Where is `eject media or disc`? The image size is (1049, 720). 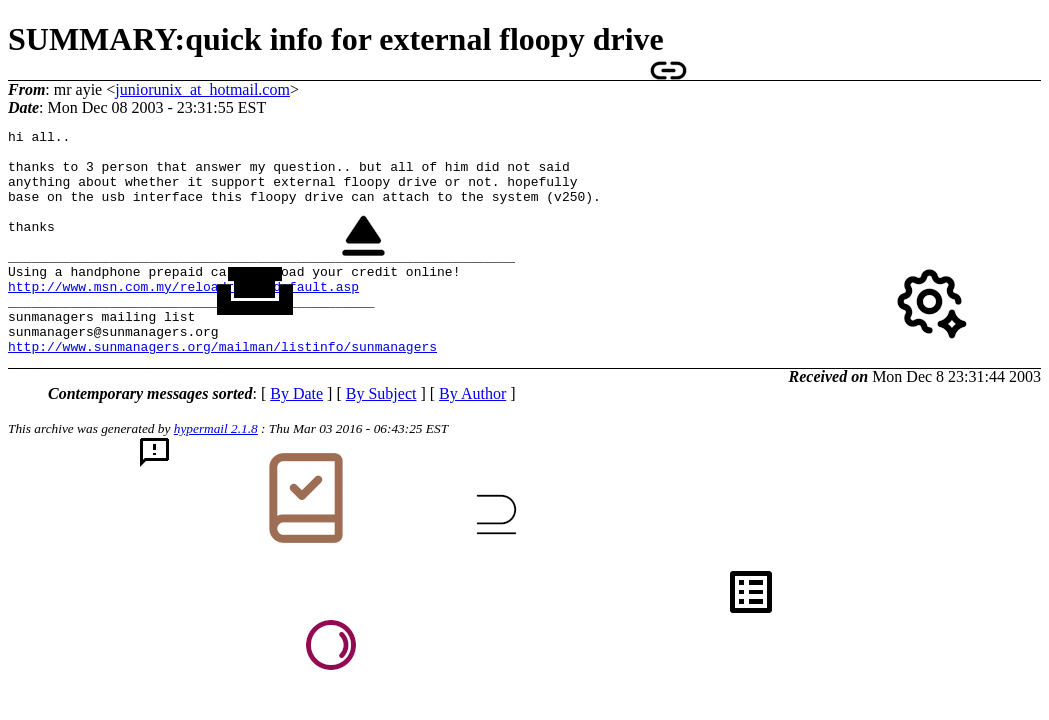 eject media or disc is located at coordinates (363, 234).